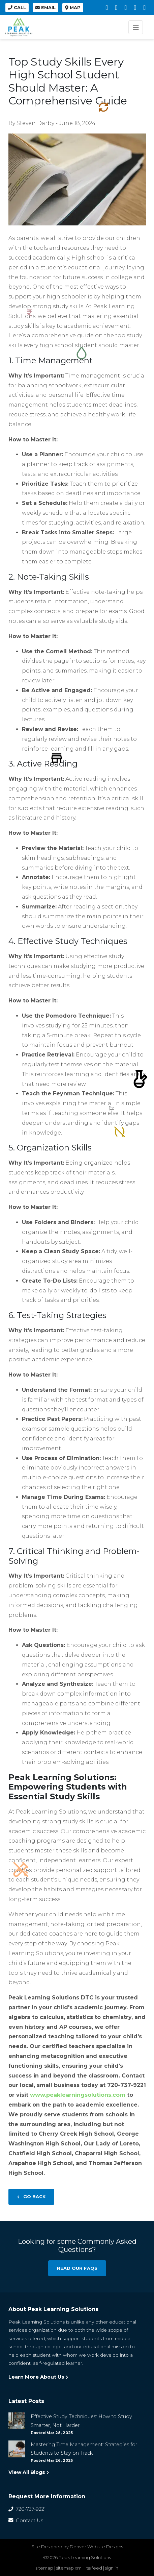 Image resolution: width=154 pixels, height=2576 pixels. Describe the element at coordinates (57, 758) in the screenshot. I see `access the store or marketplace` at that location.